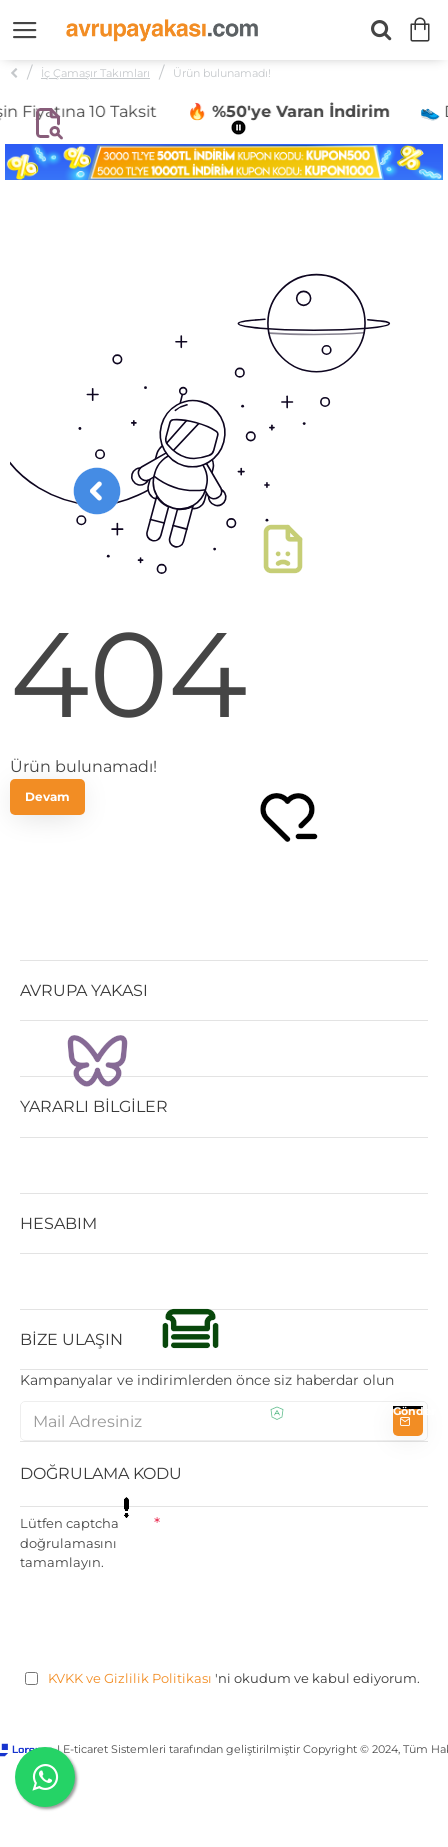 The image size is (448, 1847). What do you see at coordinates (287, 817) in the screenshot?
I see `remove from favorites` at bounding box center [287, 817].